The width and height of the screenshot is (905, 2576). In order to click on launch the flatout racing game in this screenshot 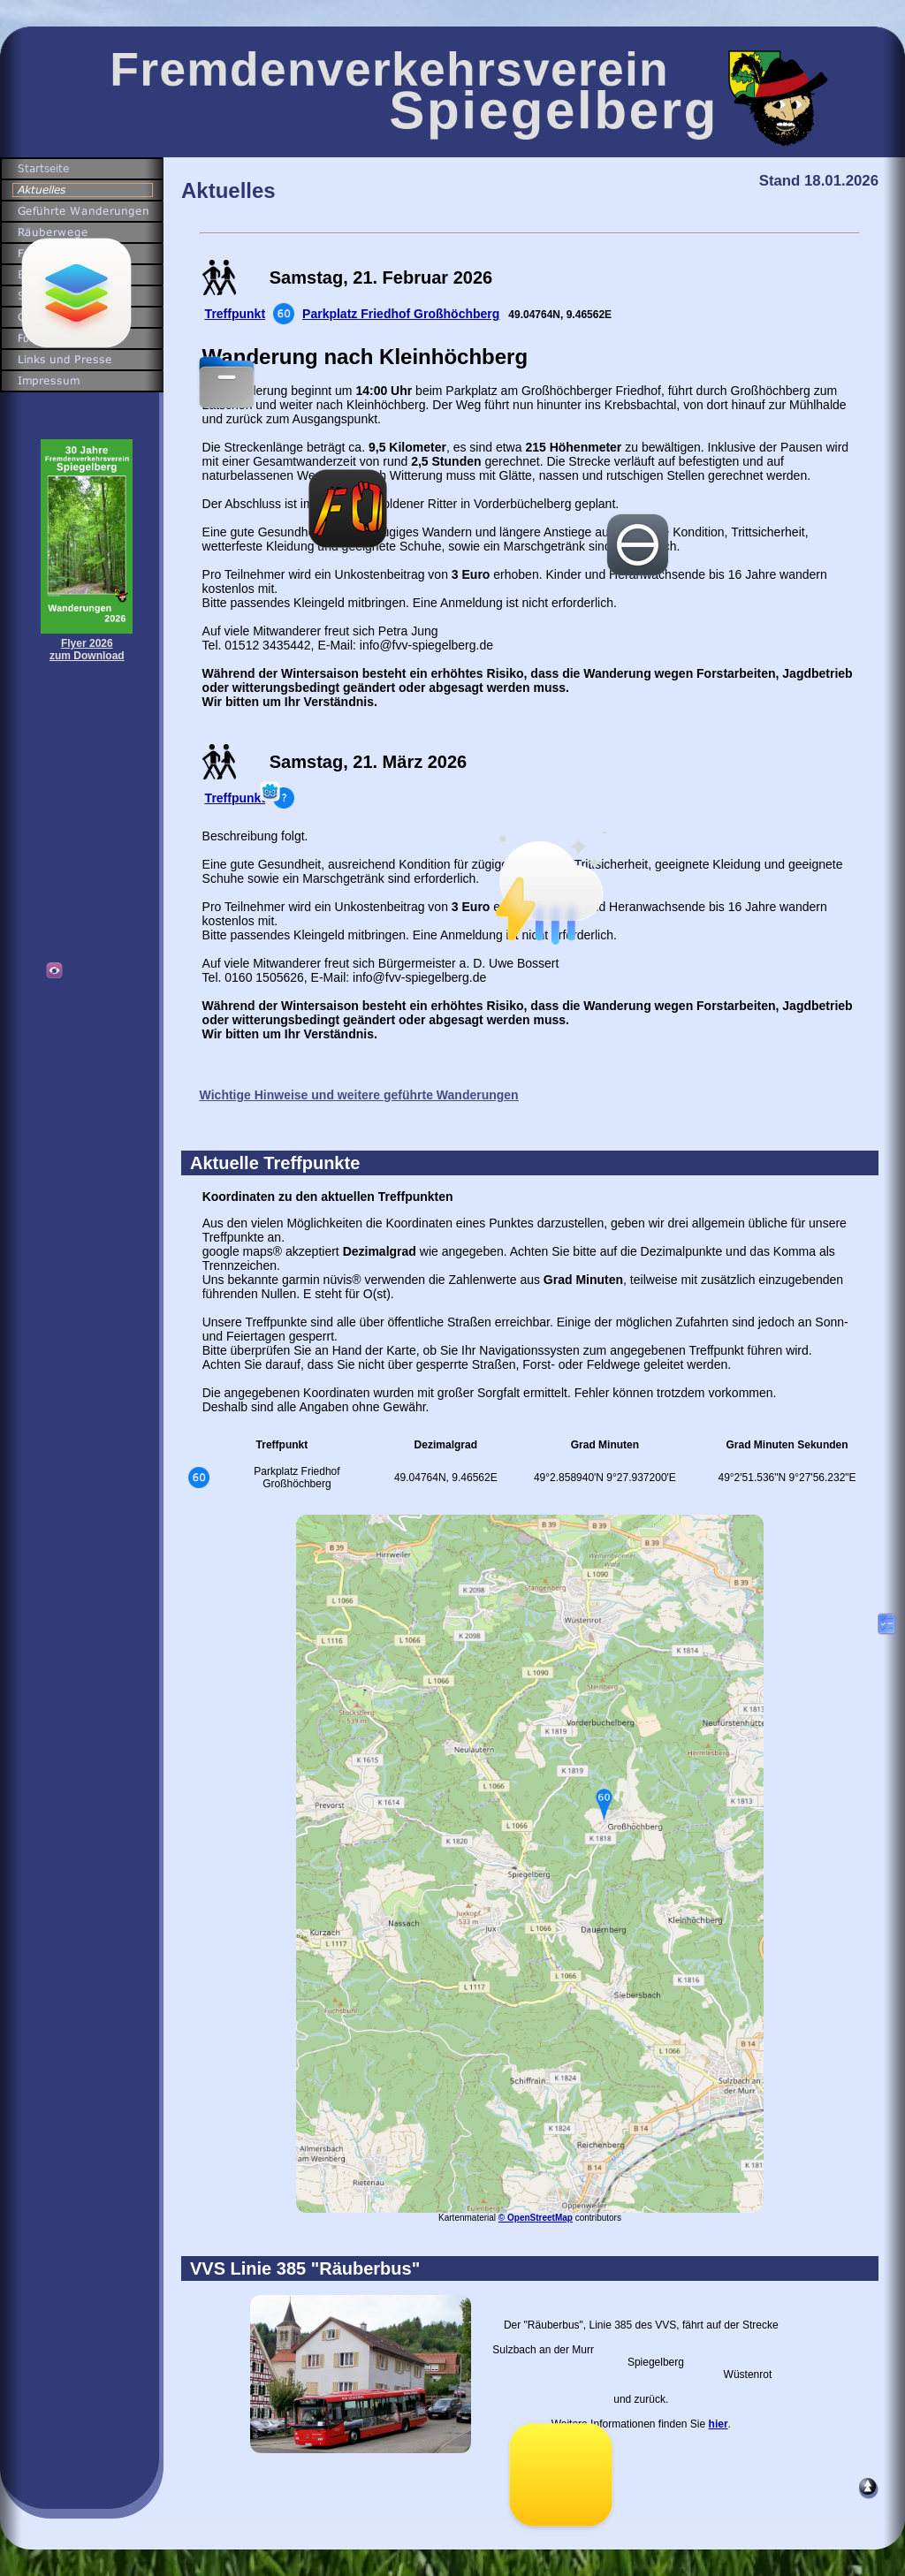, I will do `click(347, 508)`.